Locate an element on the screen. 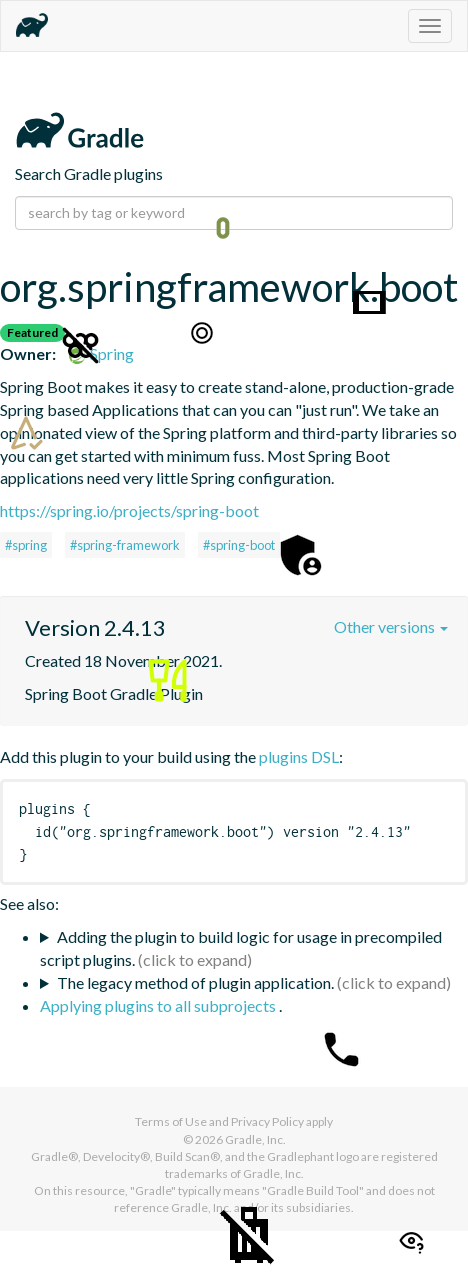 The width and height of the screenshot is (468, 1277). no luggage allowed in this area is located at coordinates (249, 1235).